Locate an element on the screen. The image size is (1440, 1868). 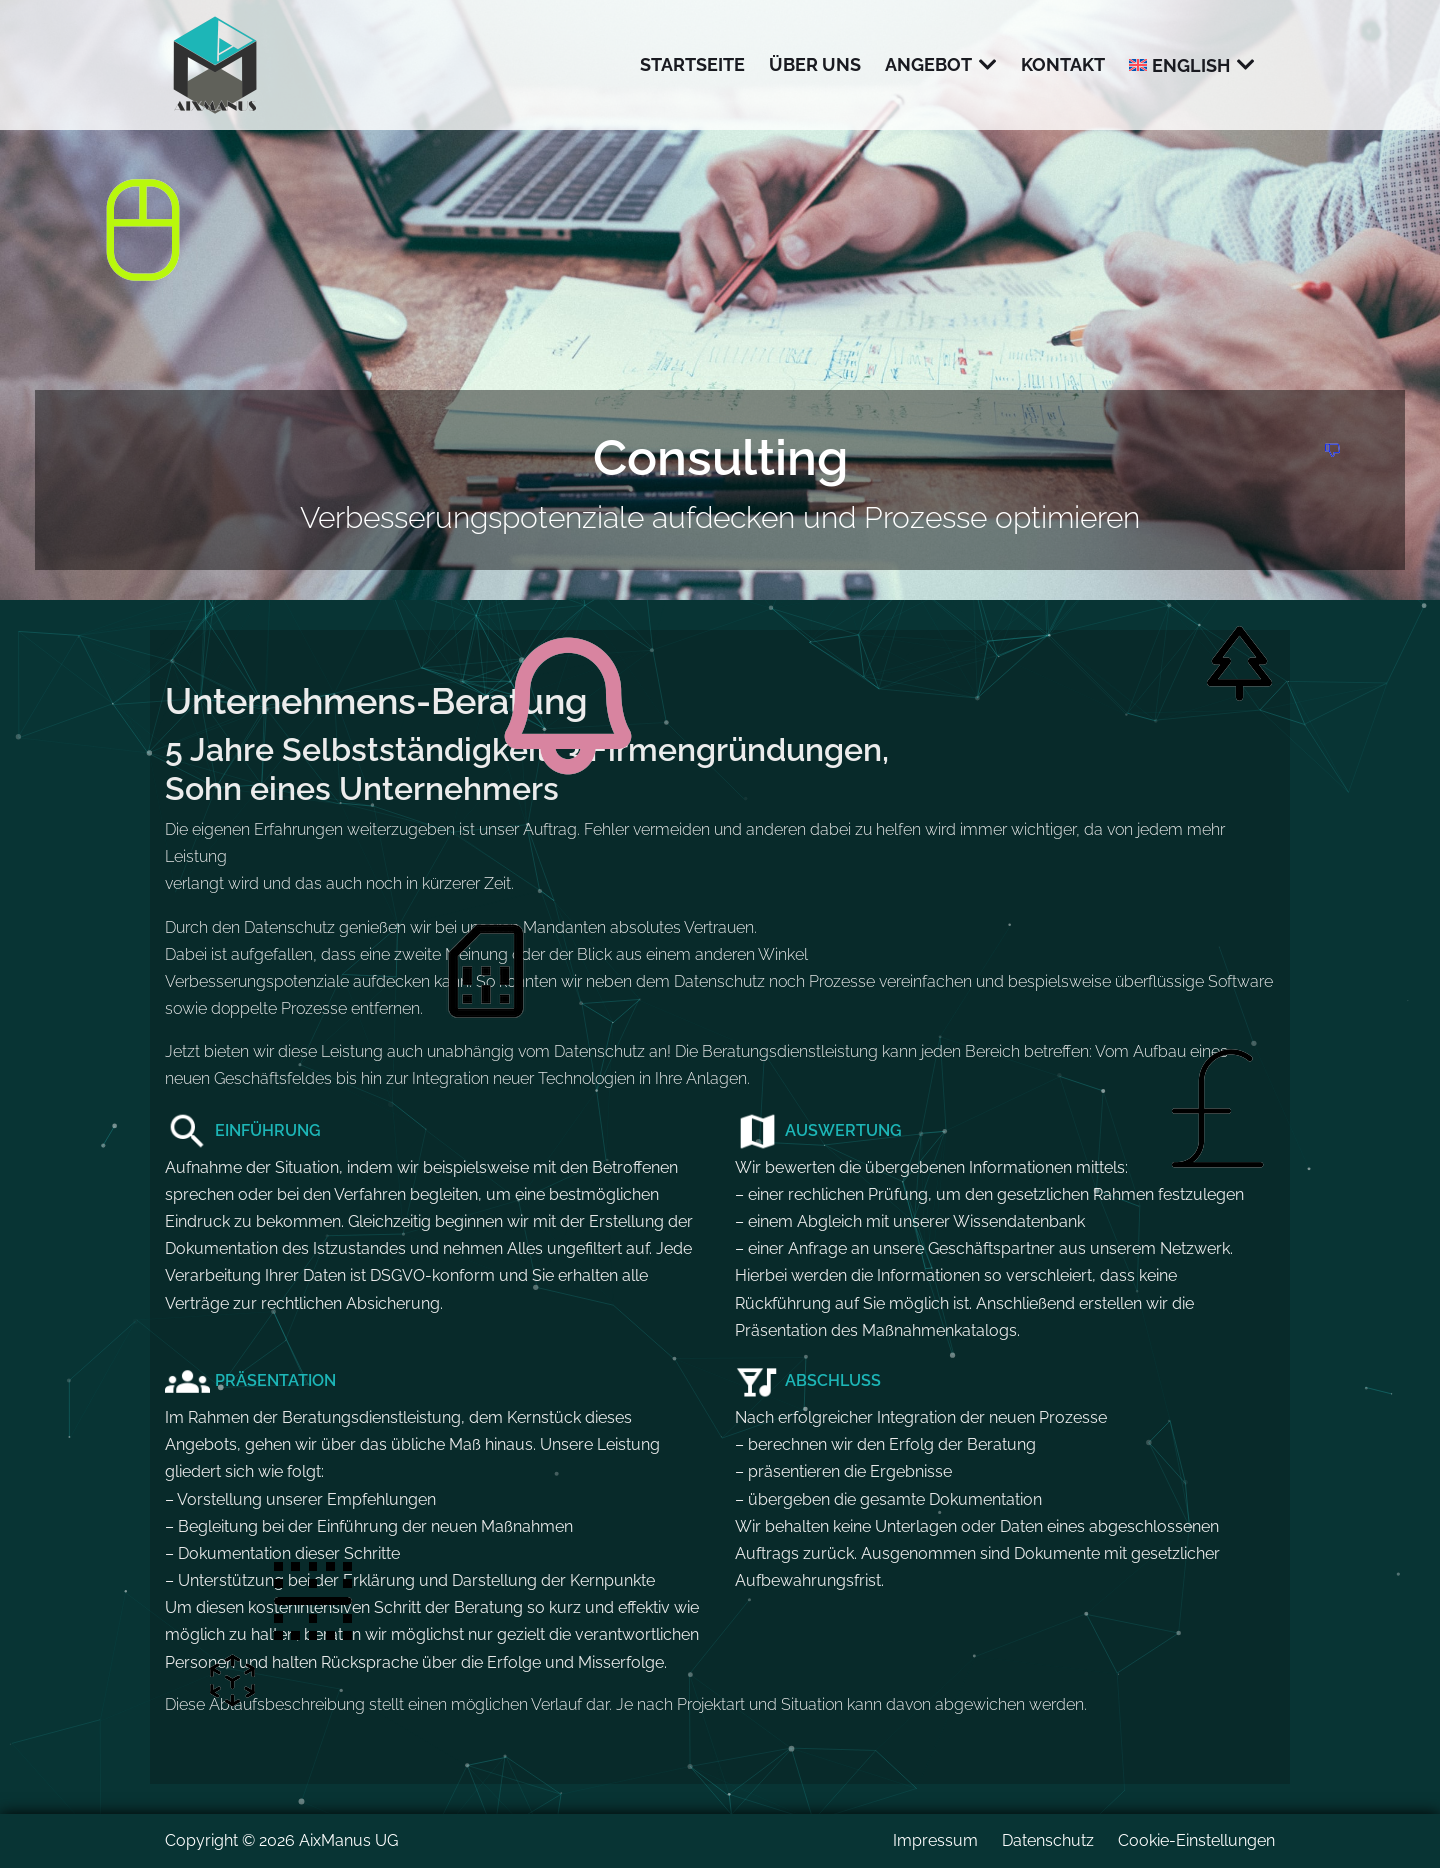
dislike or downvote content is located at coordinates (1332, 449).